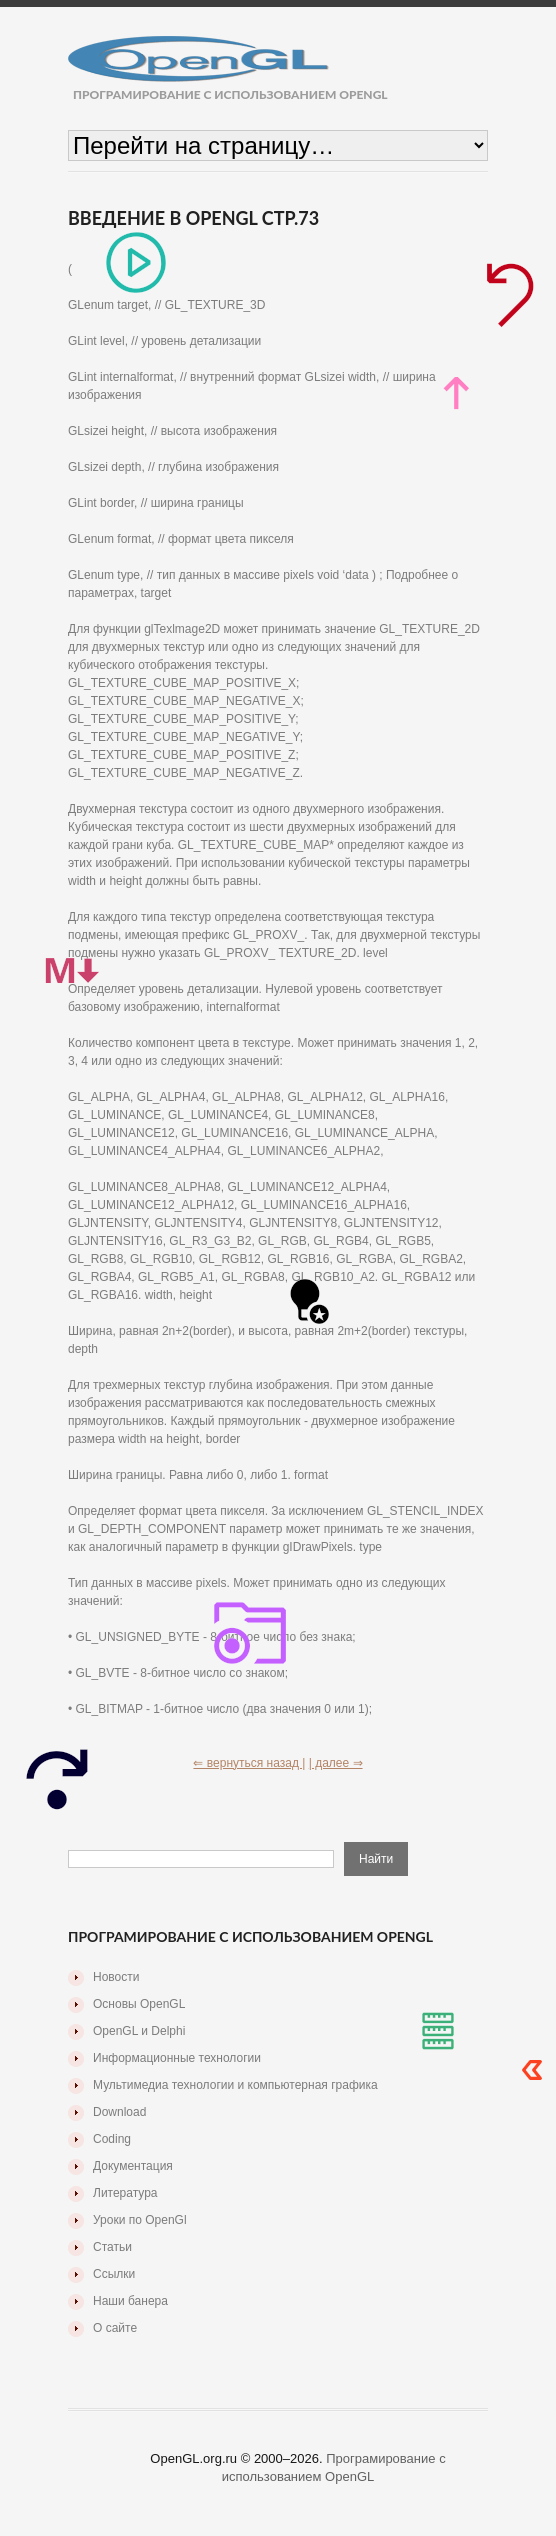 The image size is (556, 2536). Describe the element at coordinates (306, 1301) in the screenshot. I see `apply suggested quick fix automatically` at that location.